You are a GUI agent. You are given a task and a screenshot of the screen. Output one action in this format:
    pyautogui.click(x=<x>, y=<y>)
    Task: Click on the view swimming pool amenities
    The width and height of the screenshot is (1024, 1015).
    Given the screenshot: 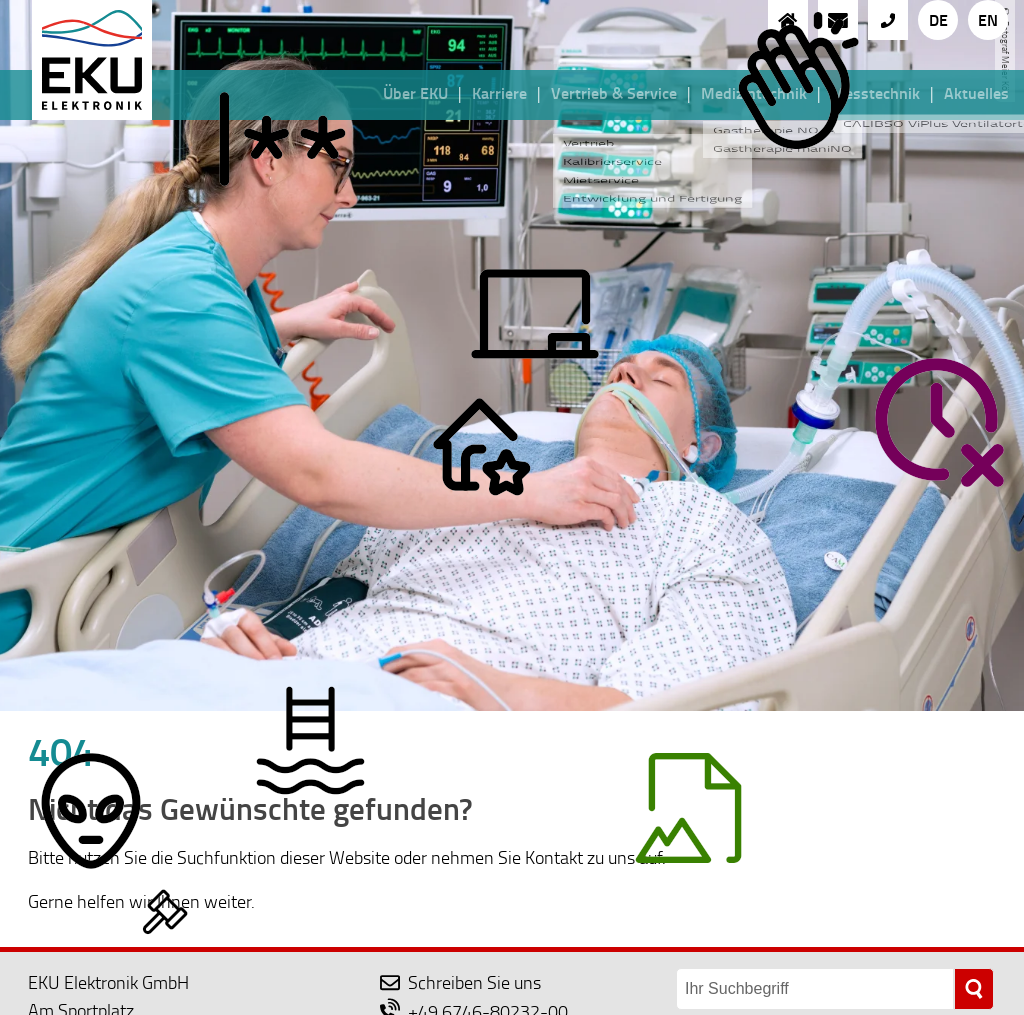 What is the action you would take?
    pyautogui.click(x=310, y=740)
    